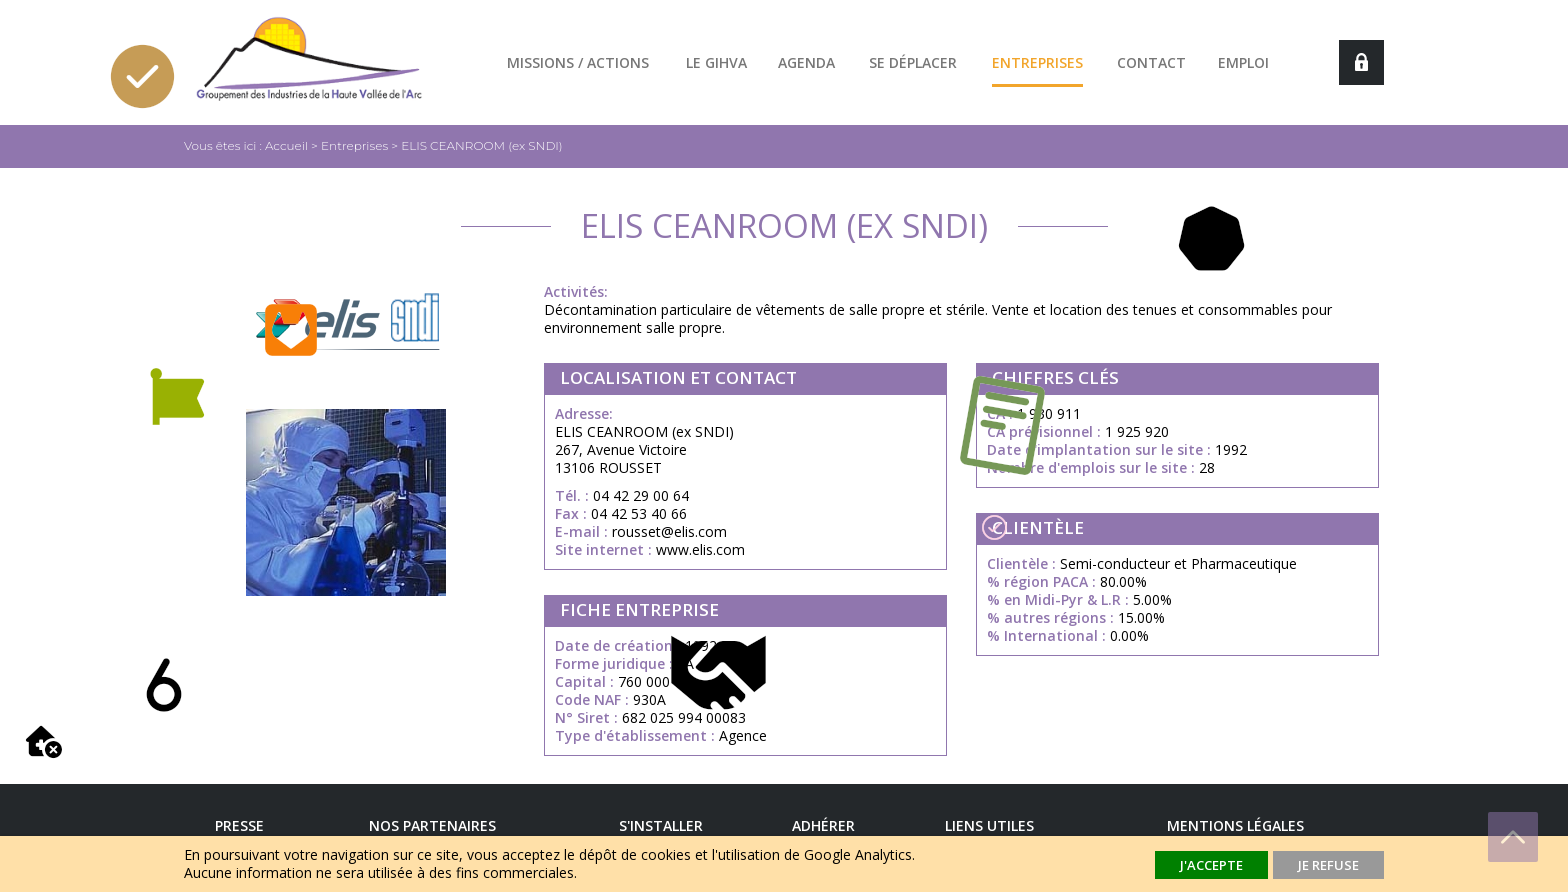  I want to click on open GitLab repository, so click(291, 330).